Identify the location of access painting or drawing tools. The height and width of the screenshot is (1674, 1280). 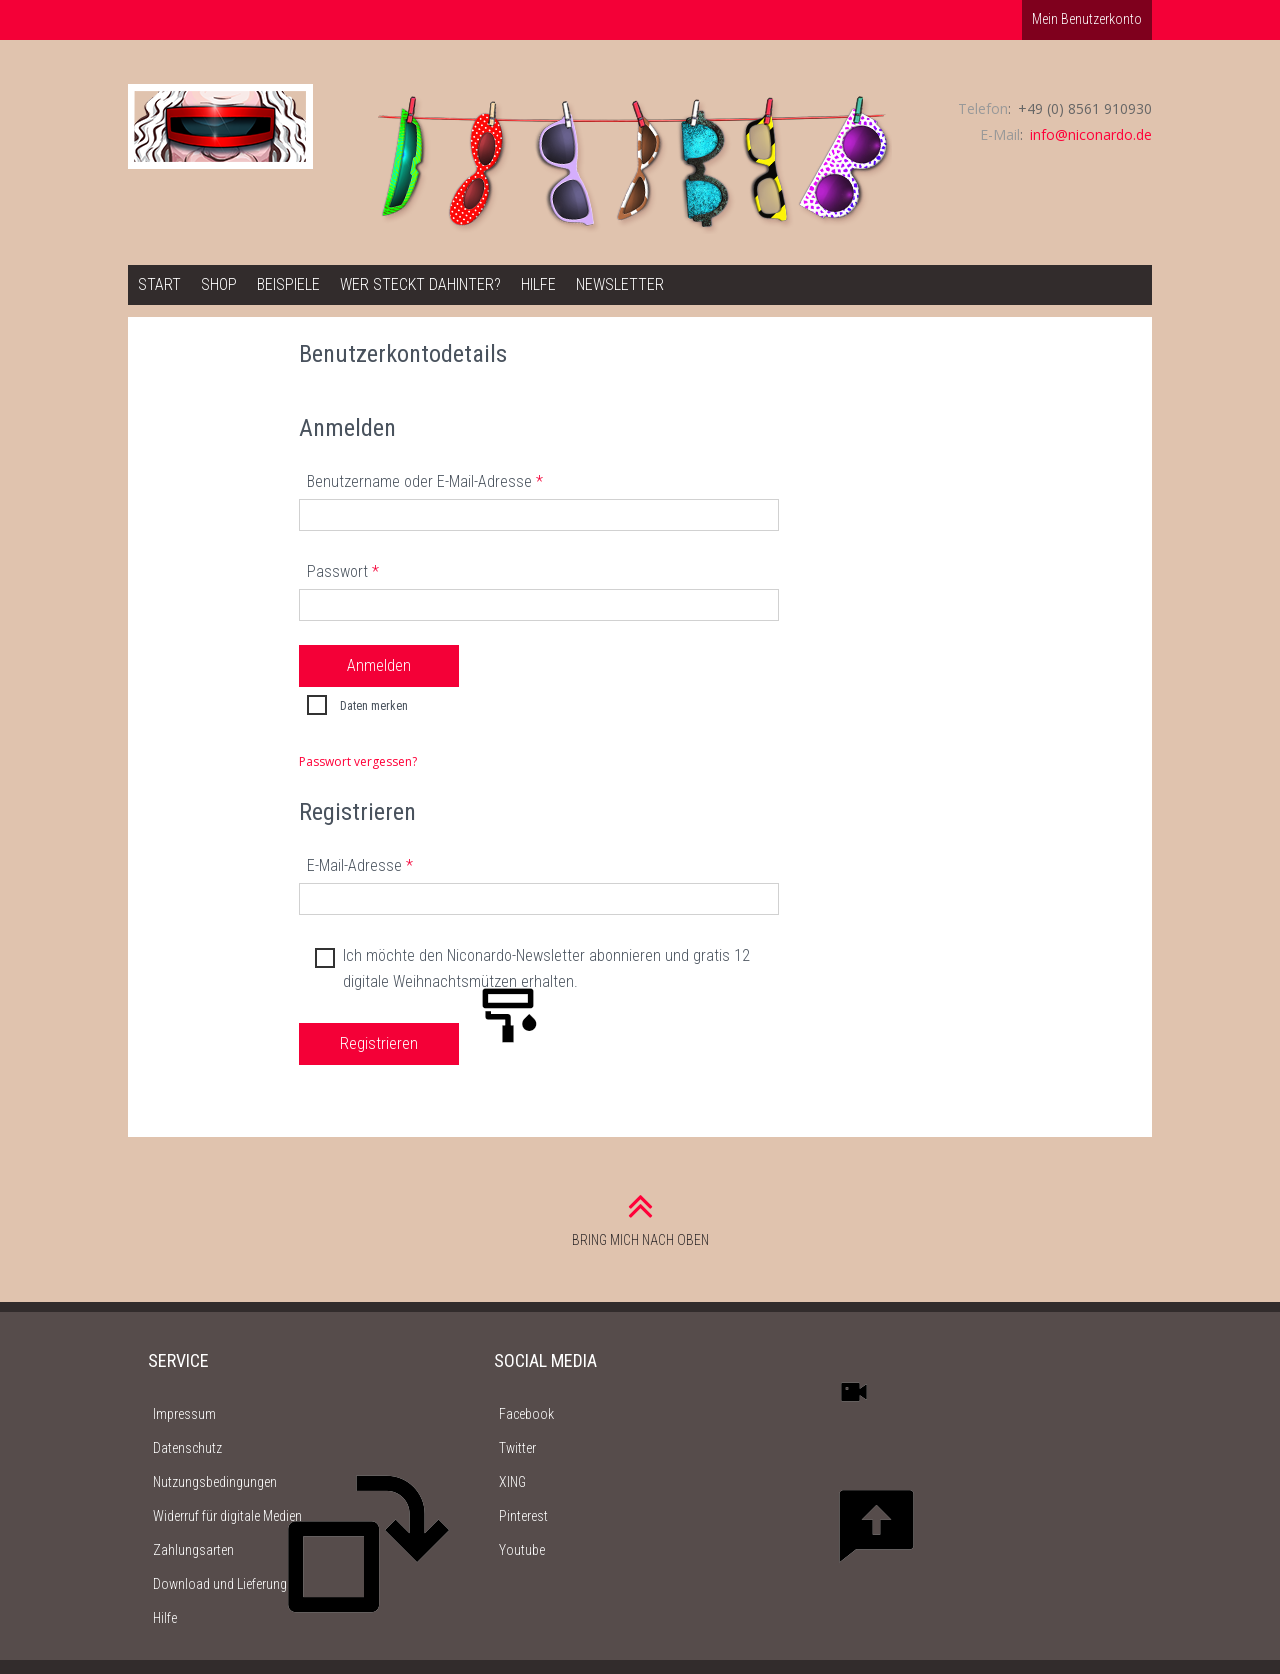
(508, 1014).